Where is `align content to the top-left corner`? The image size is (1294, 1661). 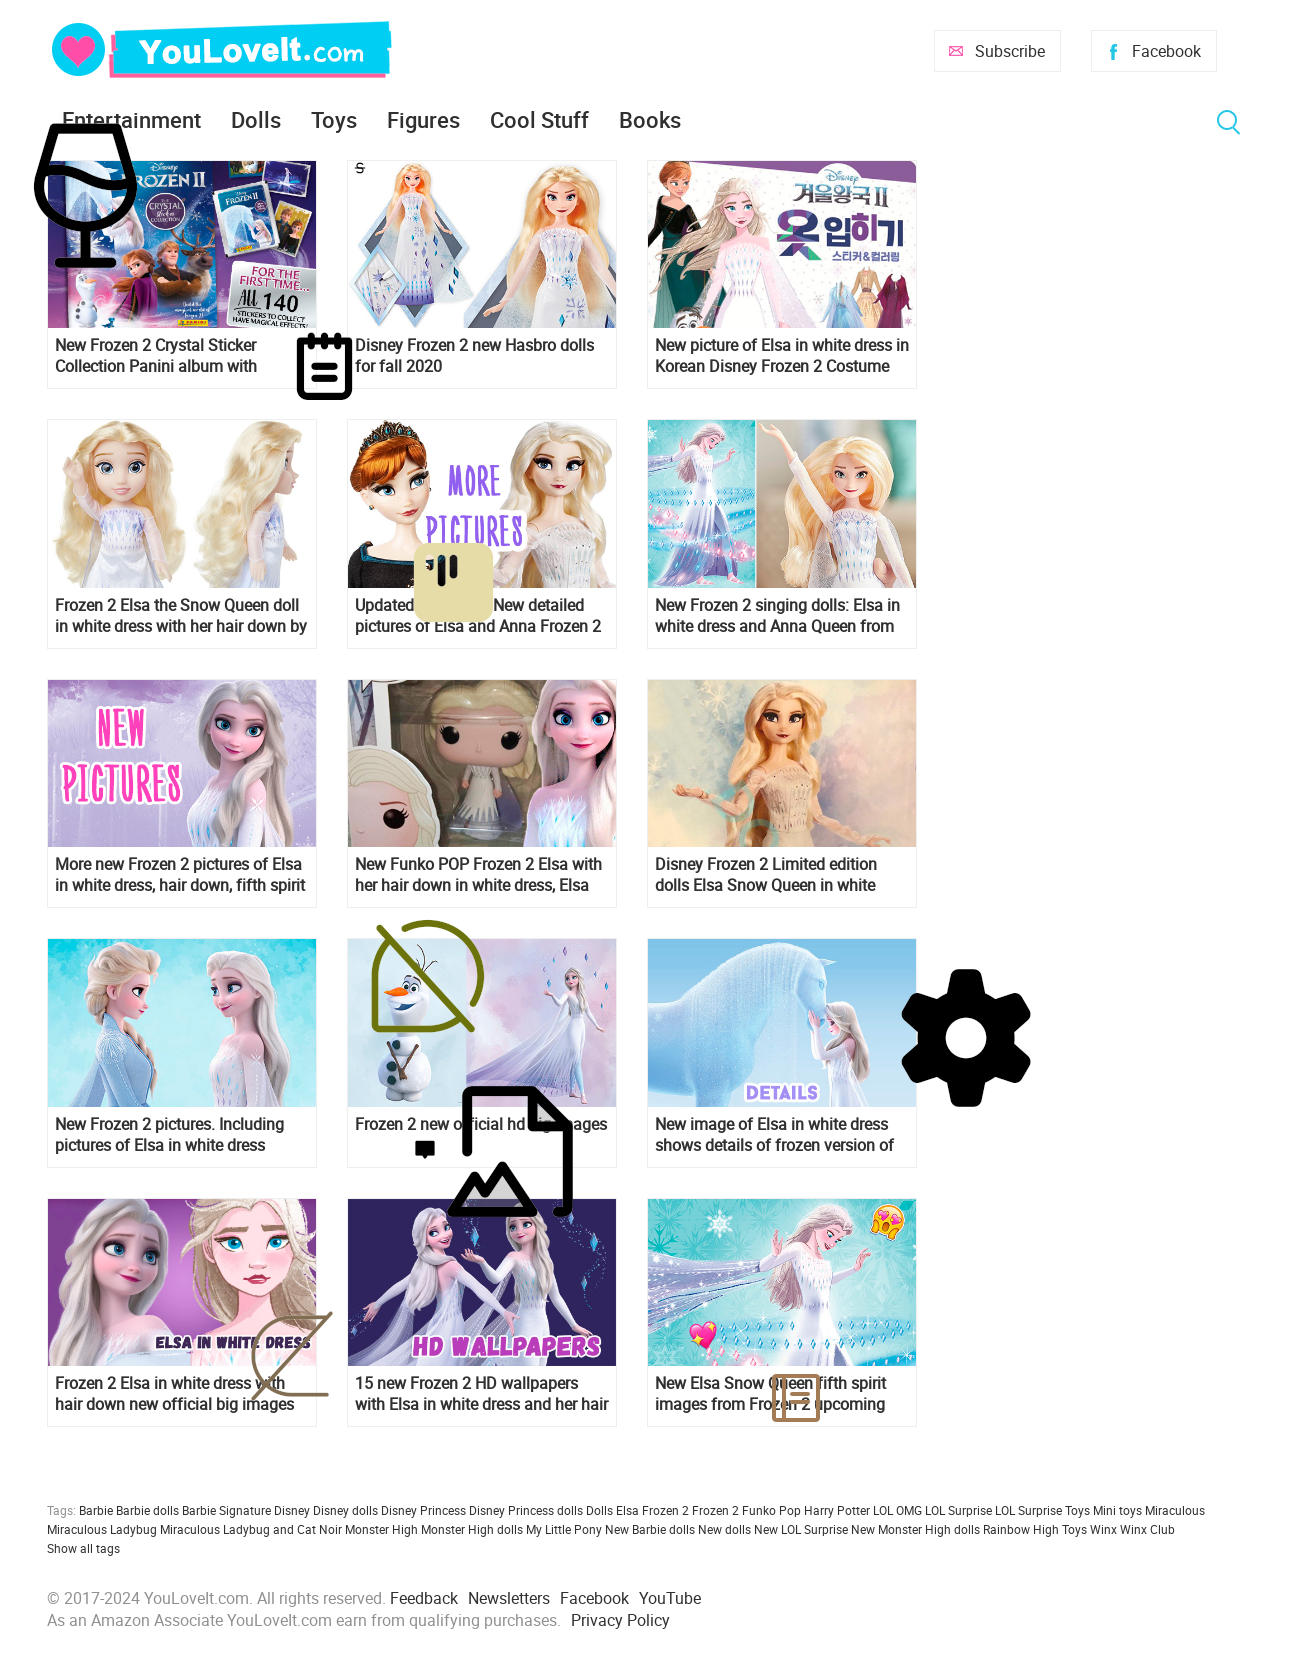 align content to the top-left corner is located at coordinates (453, 582).